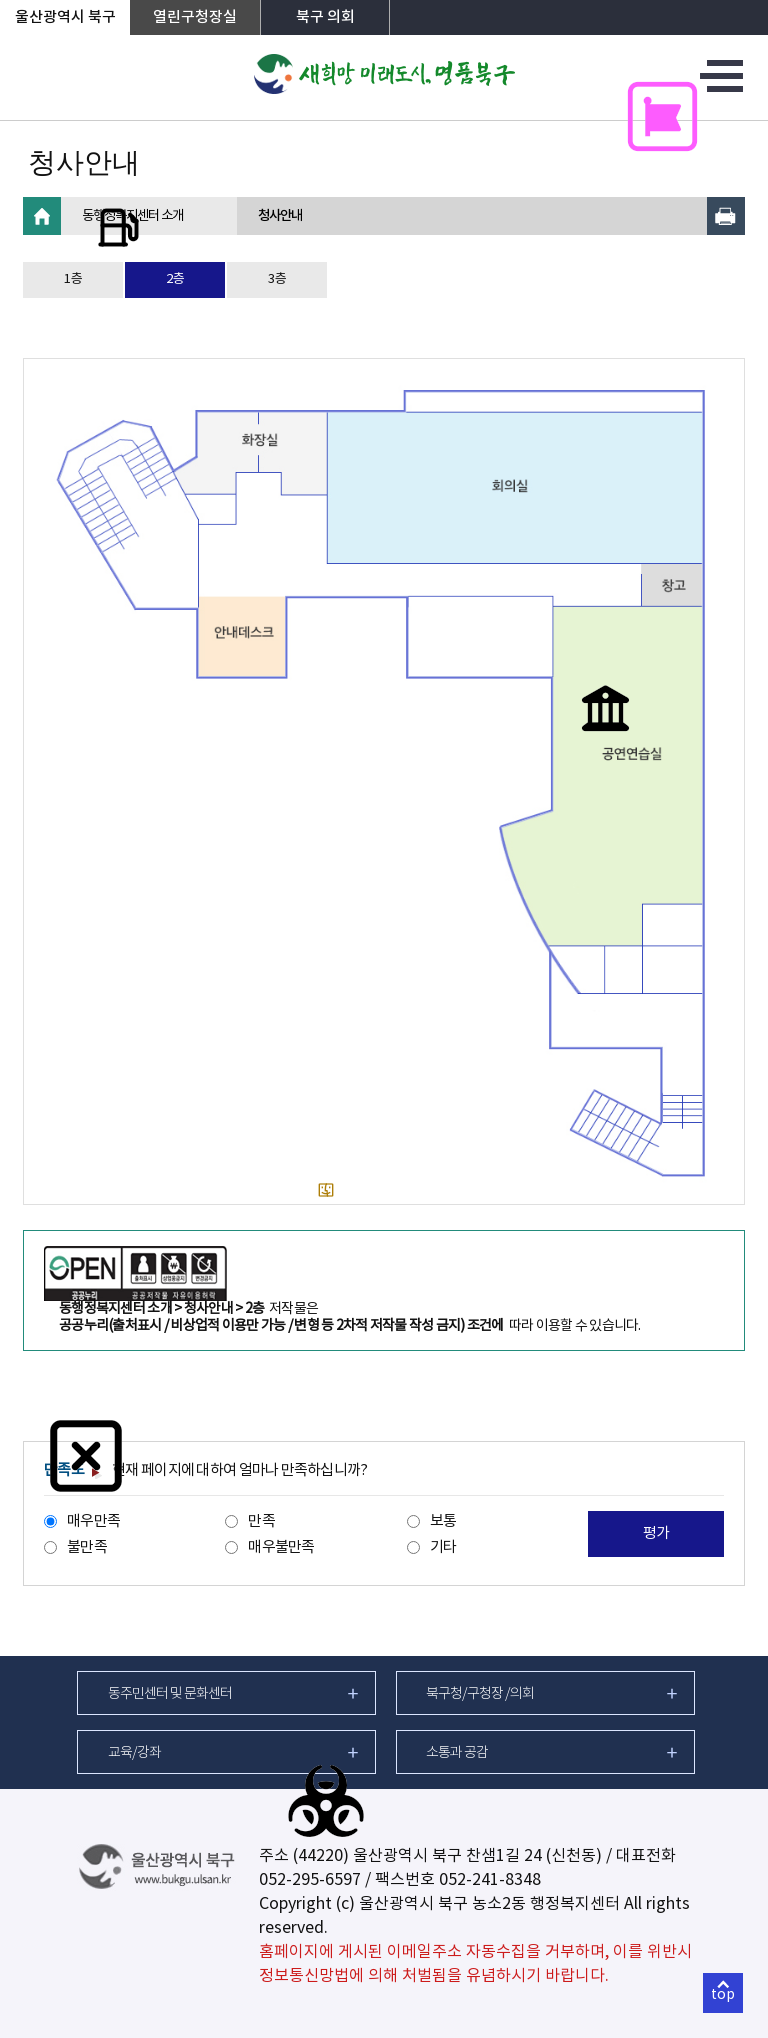 This screenshot has width=768, height=2038. Describe the element at coordinates (326, 1190) in the screenshot. I see `open finder app on mac` at that location.